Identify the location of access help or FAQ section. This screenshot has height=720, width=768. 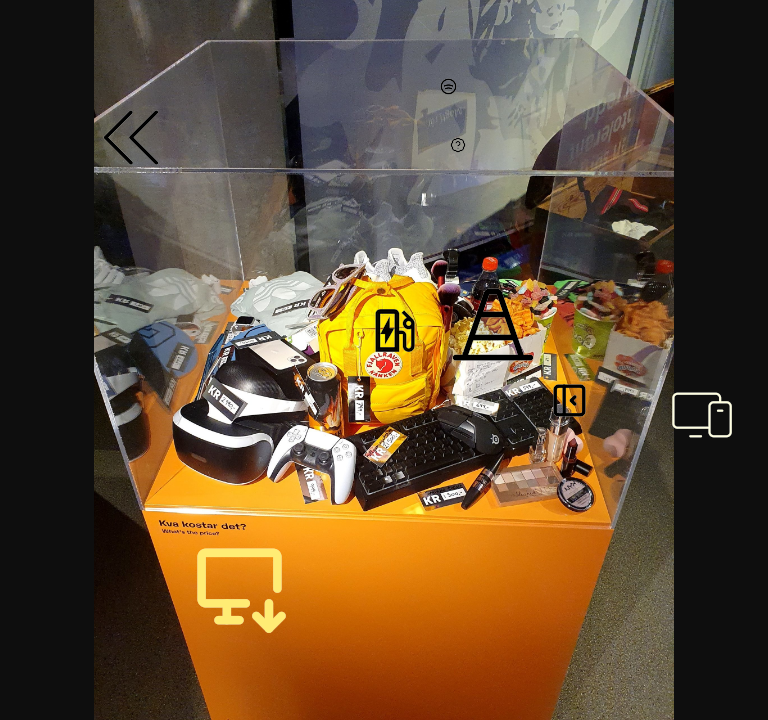
(458, 145).